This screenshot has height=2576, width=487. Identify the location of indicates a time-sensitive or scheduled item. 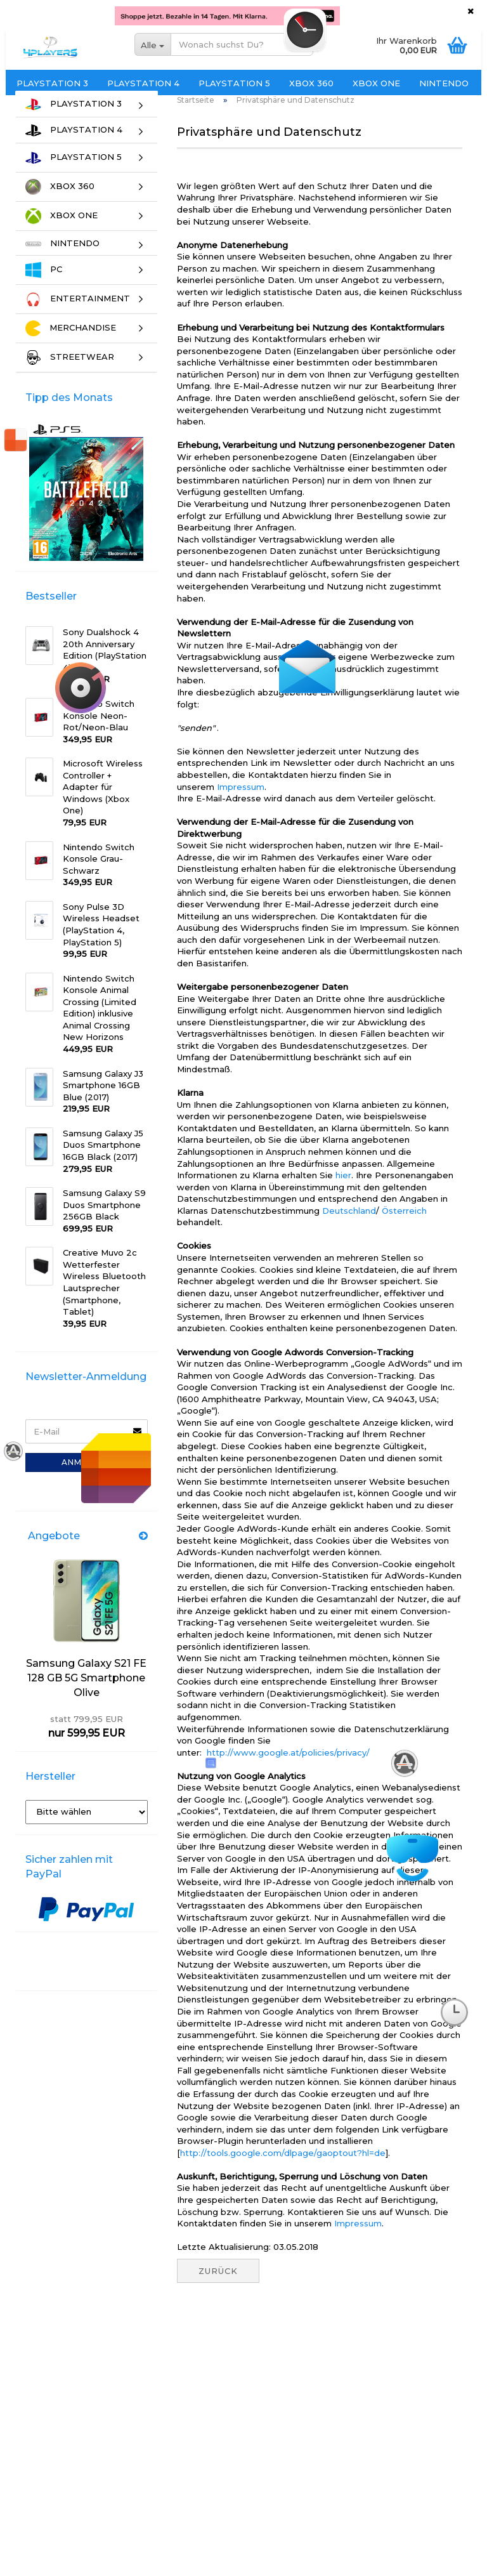
(454, 2012).